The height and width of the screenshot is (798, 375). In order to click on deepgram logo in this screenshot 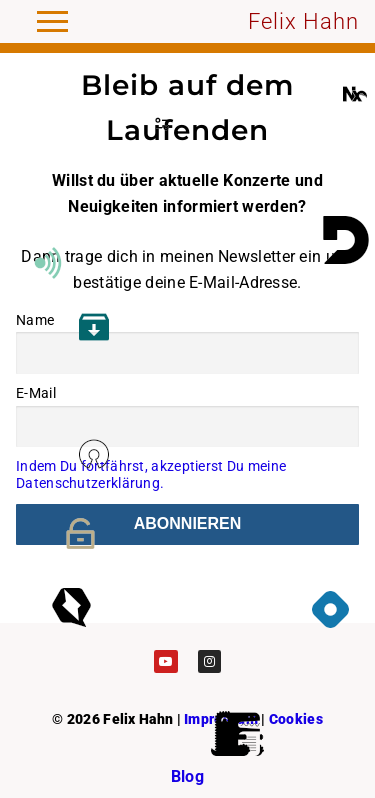, I will do `click(346, 240)`.